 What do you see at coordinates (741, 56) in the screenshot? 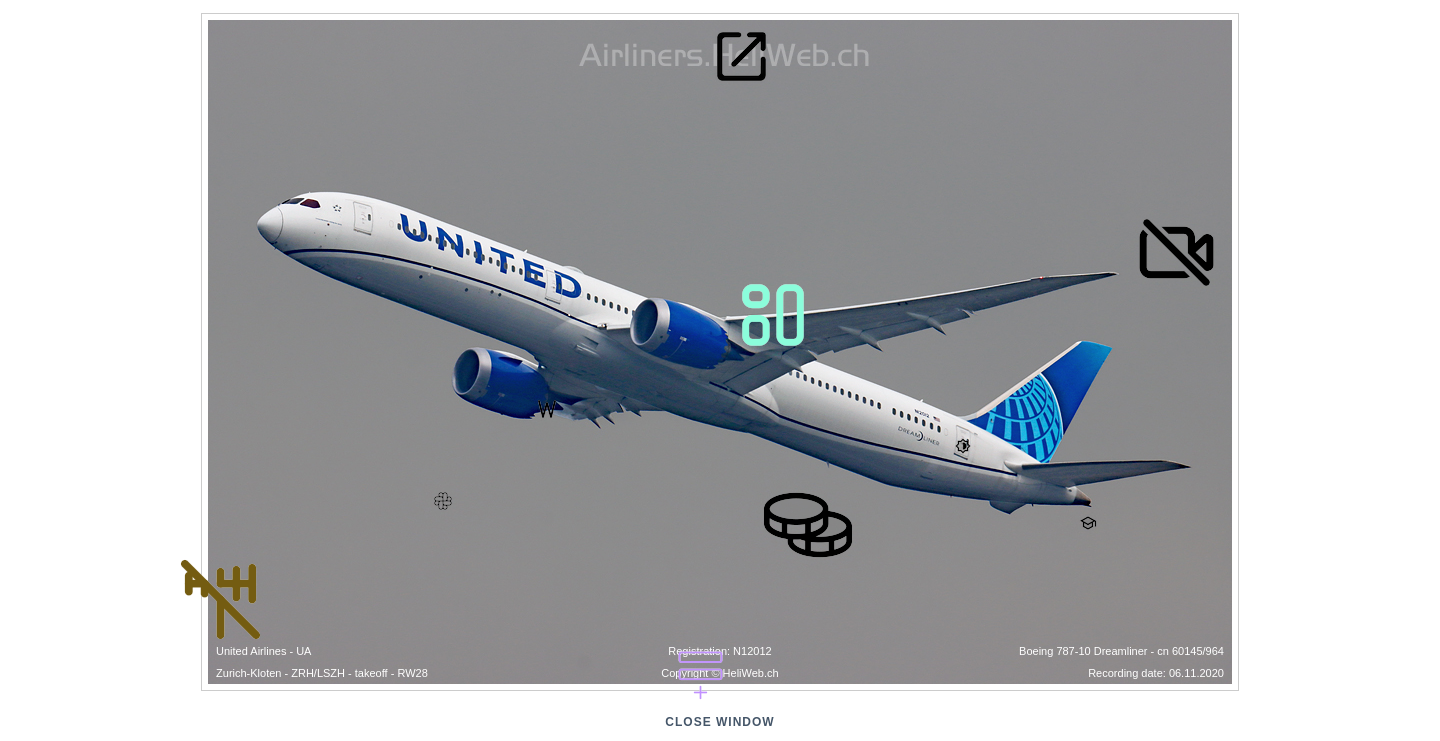
I see `open link in a new tab or window` at bounding box center [741, 56].